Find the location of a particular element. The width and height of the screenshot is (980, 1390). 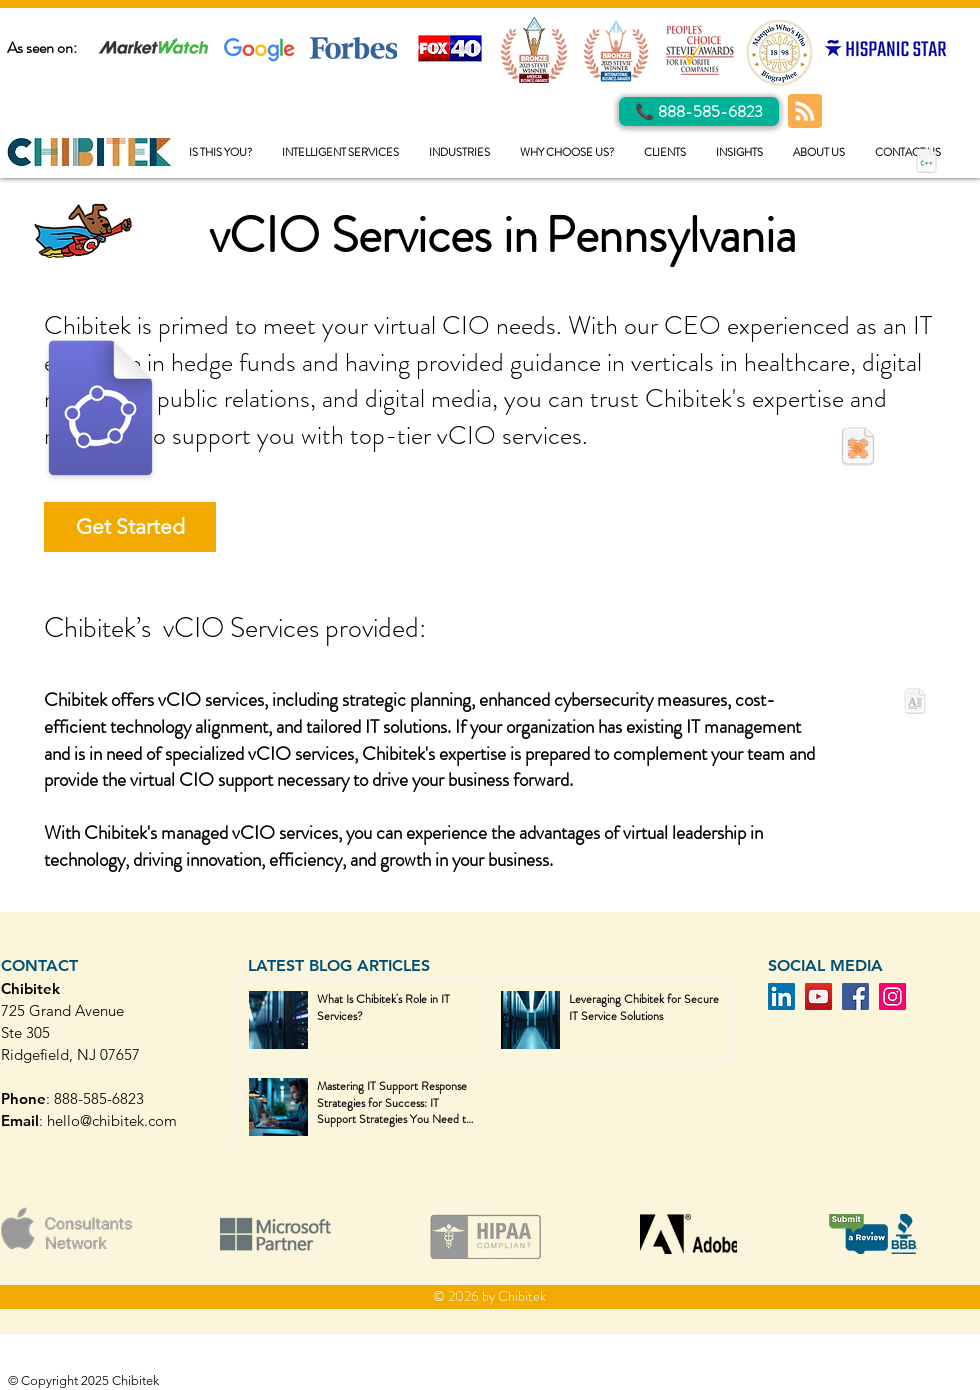

a c++ source code file is located at coordinates (926, 160).